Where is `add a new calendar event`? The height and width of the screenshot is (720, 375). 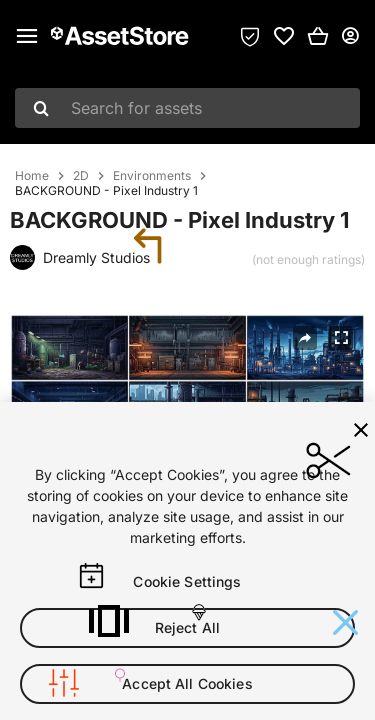
add a new calendar event is located at coordinates (91, 576).